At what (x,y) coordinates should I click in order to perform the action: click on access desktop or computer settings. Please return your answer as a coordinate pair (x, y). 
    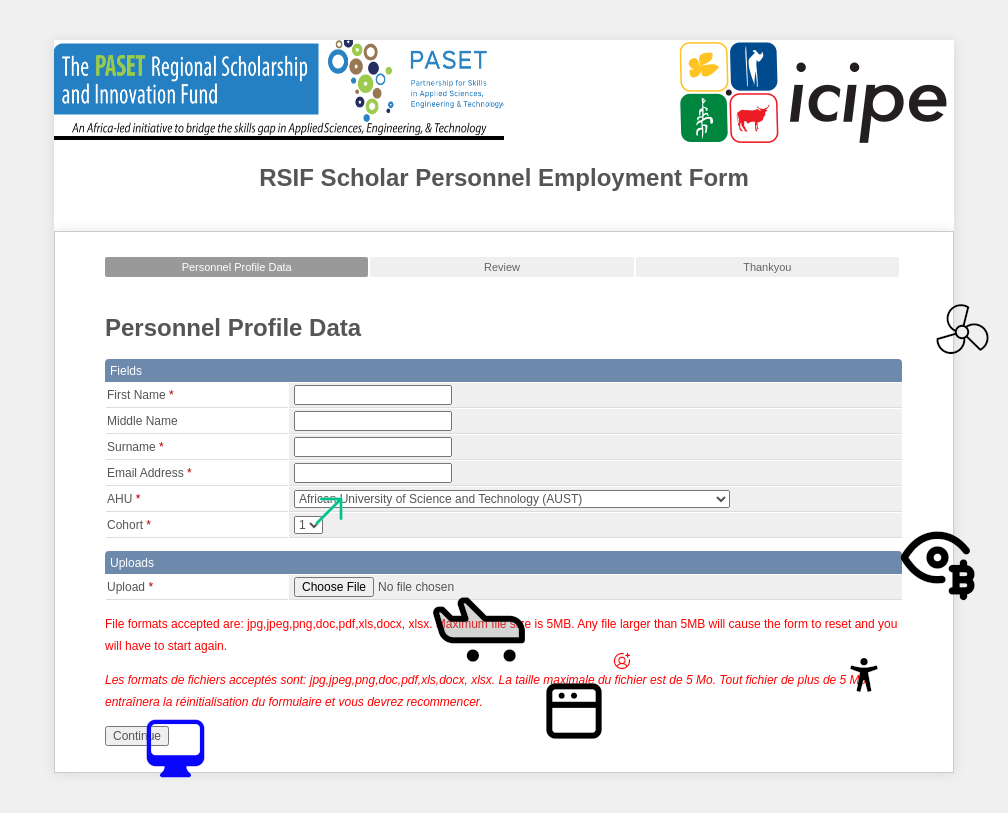
    Looking at the image, I should click on (175, 748).